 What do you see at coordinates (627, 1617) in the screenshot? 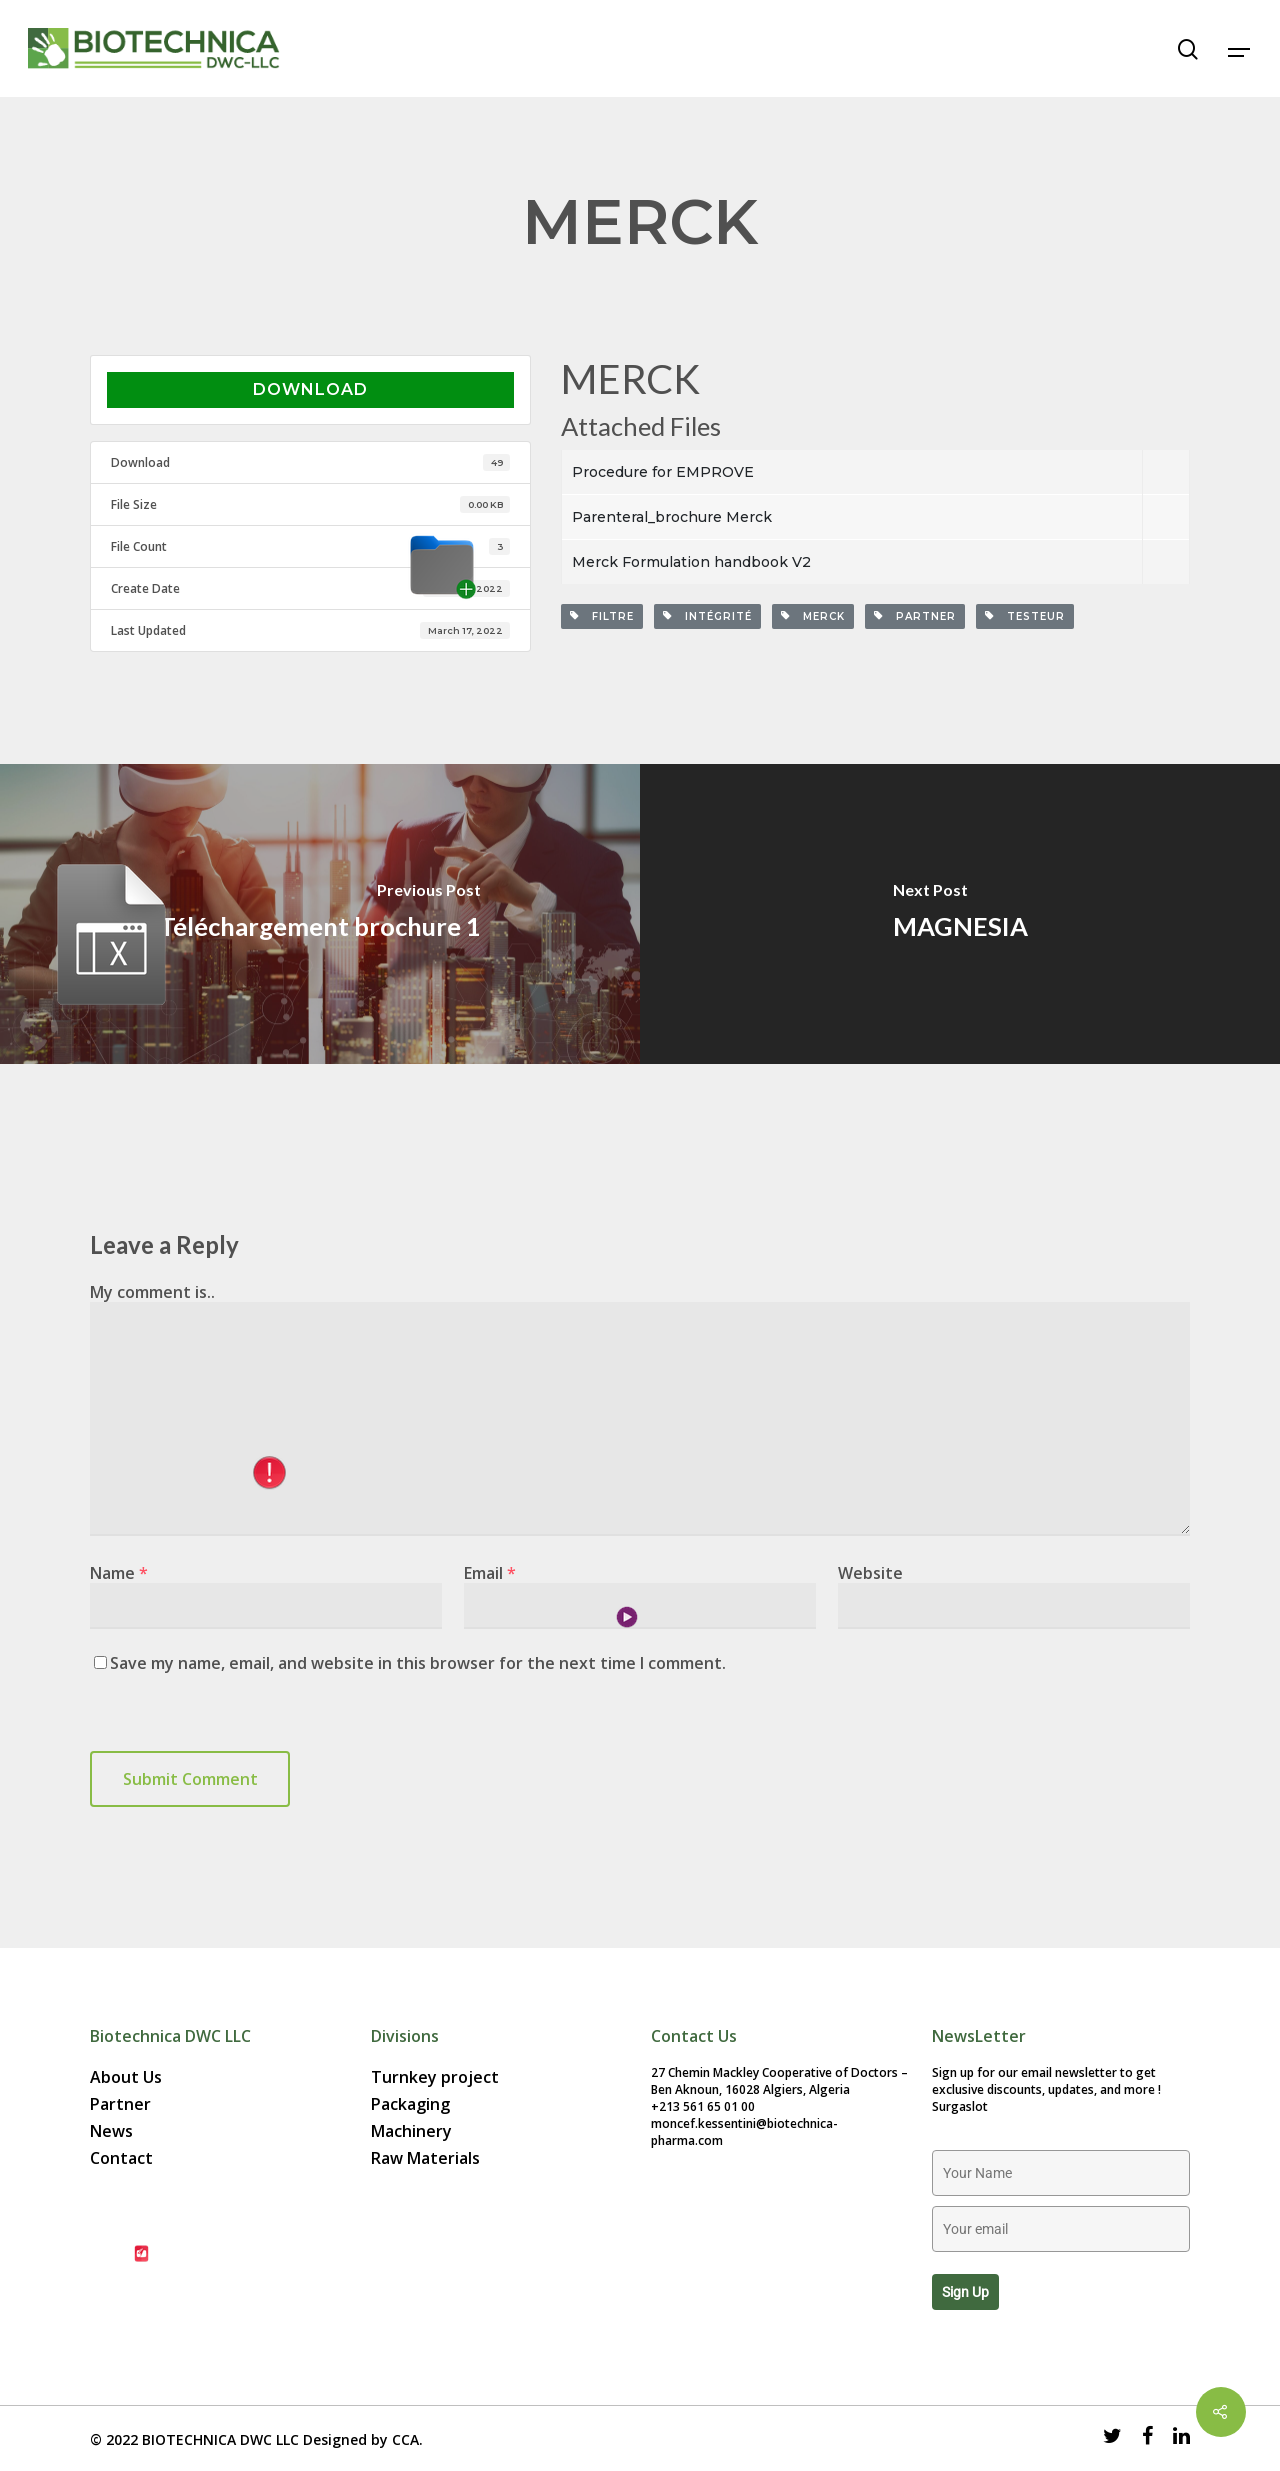
I see `indicates video content or media files` at bounding box center [627, 1617].